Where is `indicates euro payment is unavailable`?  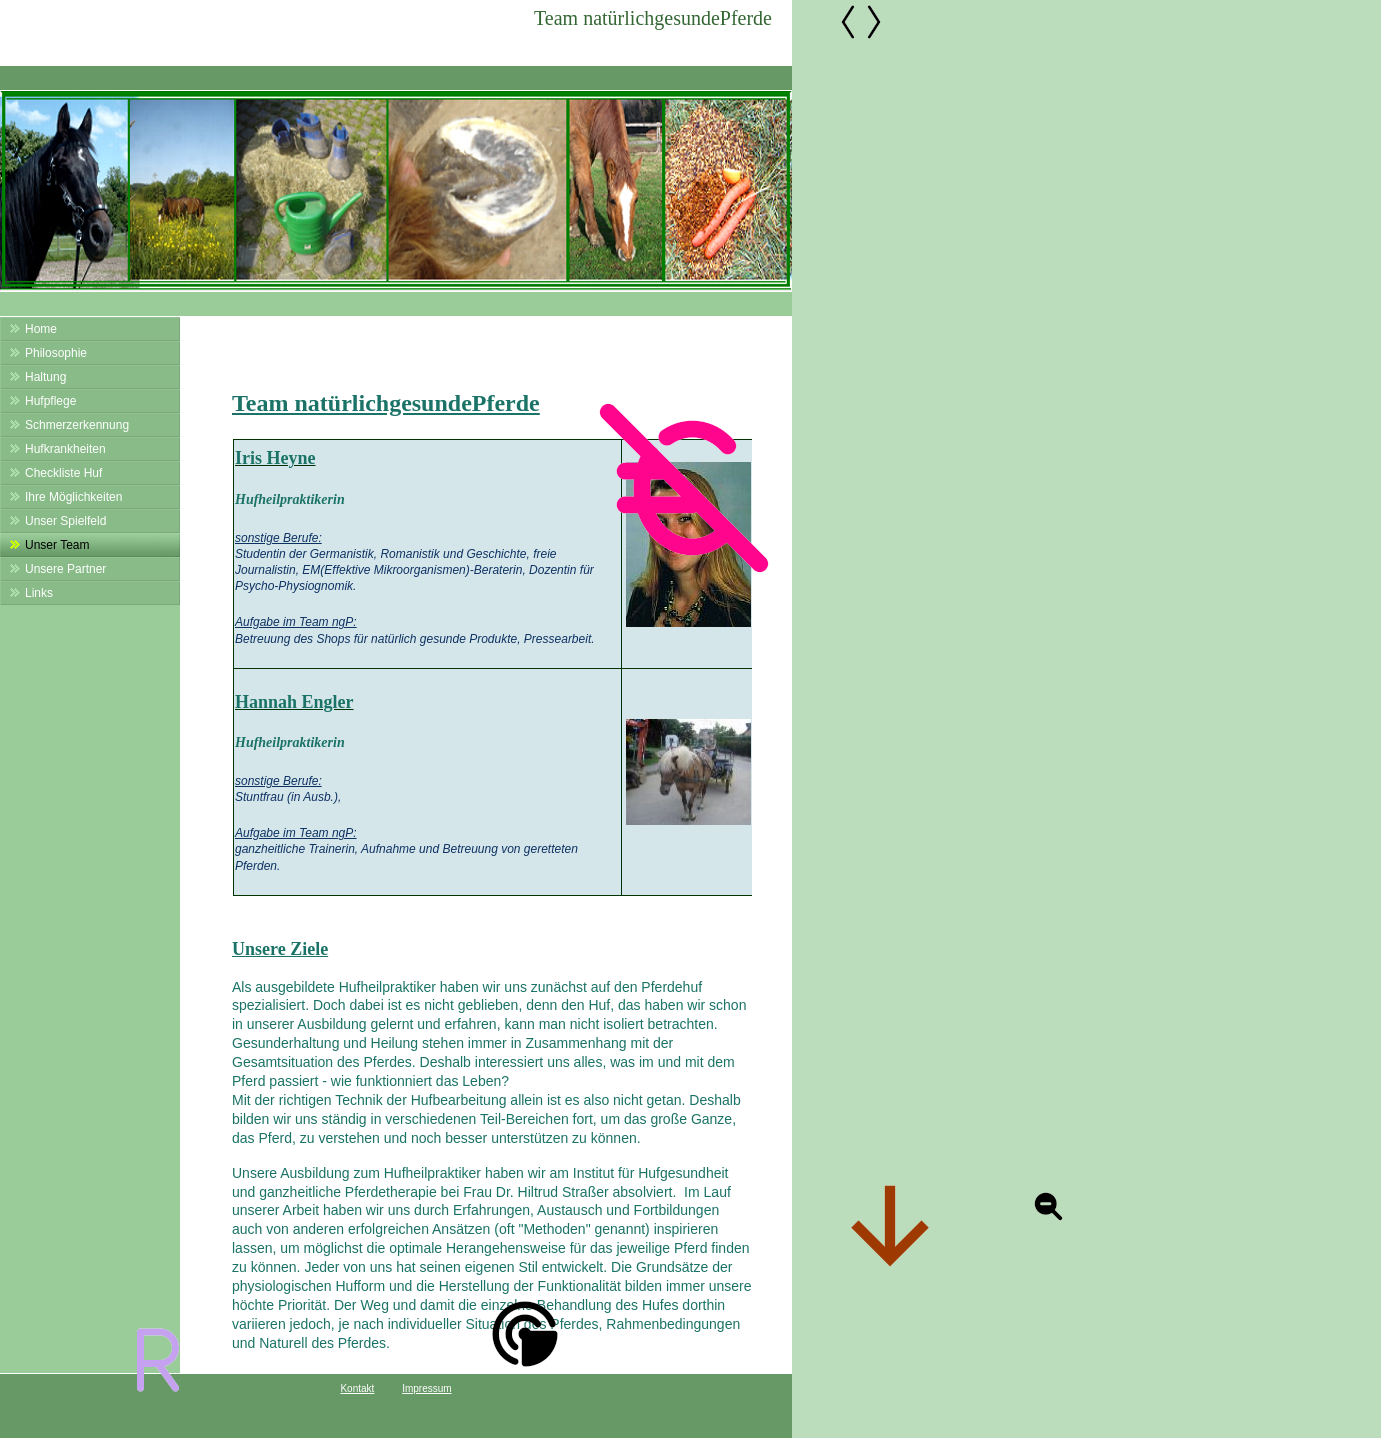
indicates euro payment is unavailable is located at coordinates (684, 488).